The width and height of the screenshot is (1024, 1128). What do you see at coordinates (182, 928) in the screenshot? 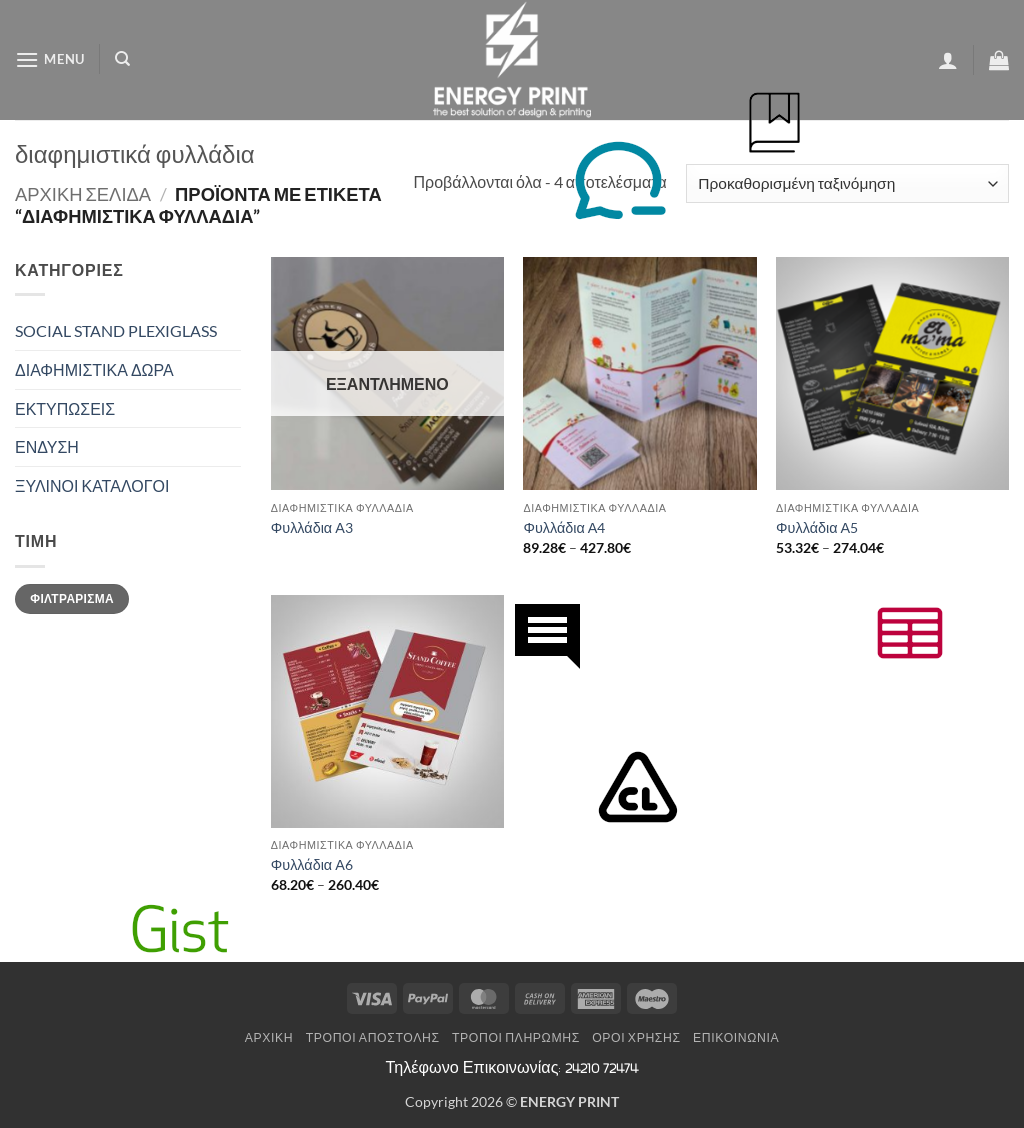
I see `navigate to GitHub Gist service` at bounding box center [182, 928].